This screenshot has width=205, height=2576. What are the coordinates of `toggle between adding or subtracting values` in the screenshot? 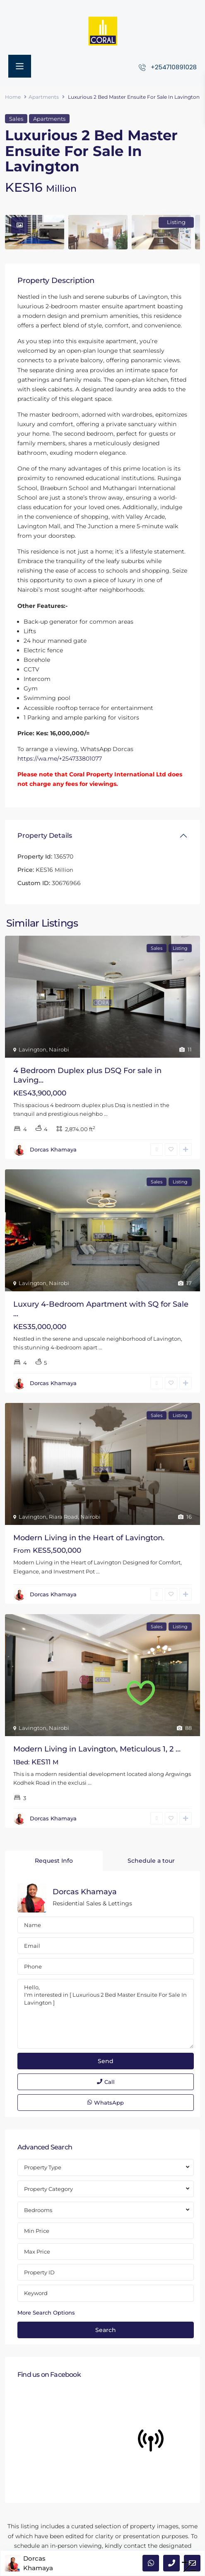 It's located at (189, 2566).